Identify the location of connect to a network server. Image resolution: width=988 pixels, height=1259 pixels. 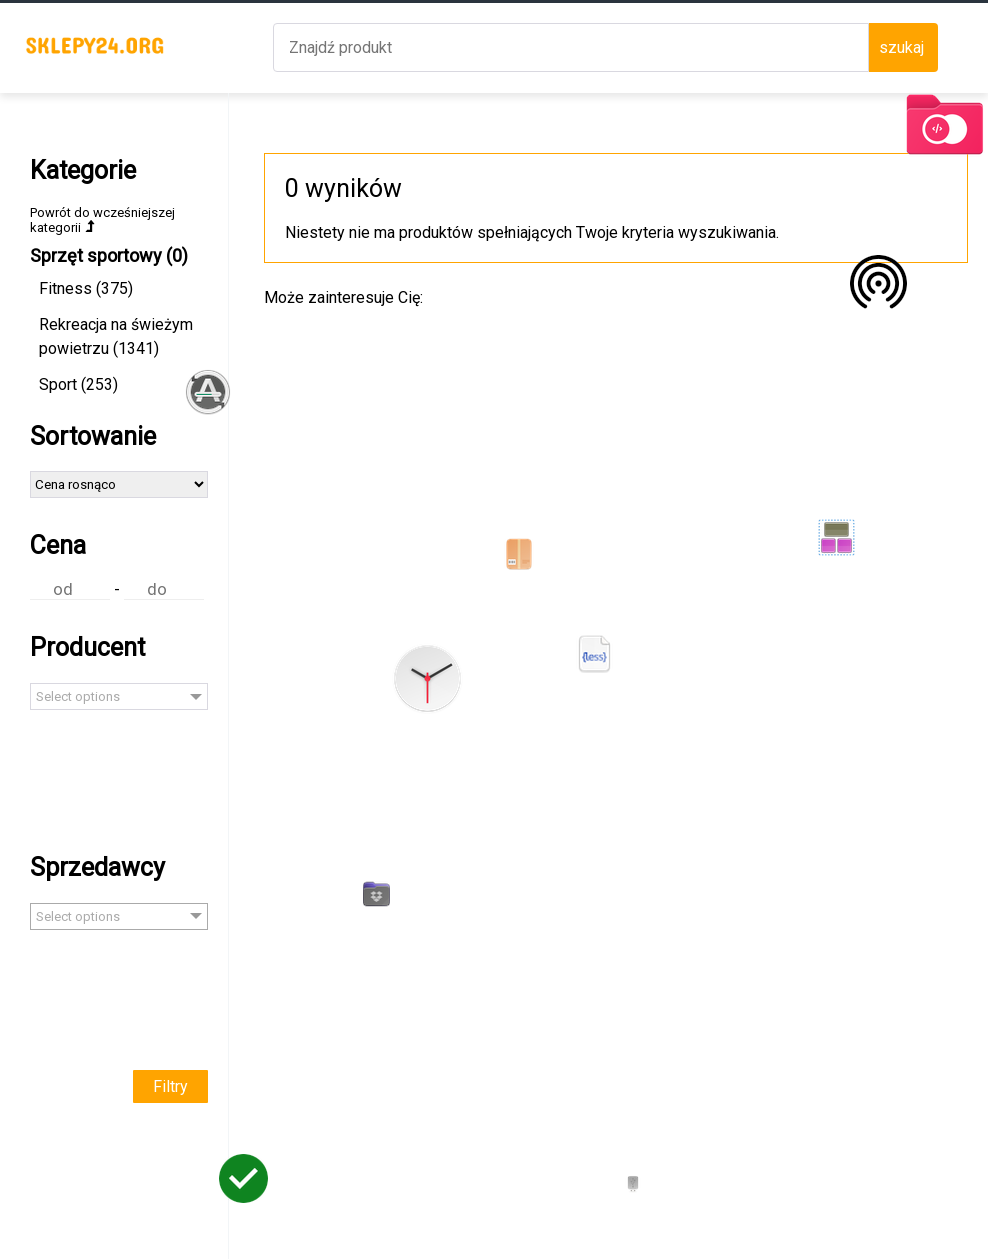
(878, 283).